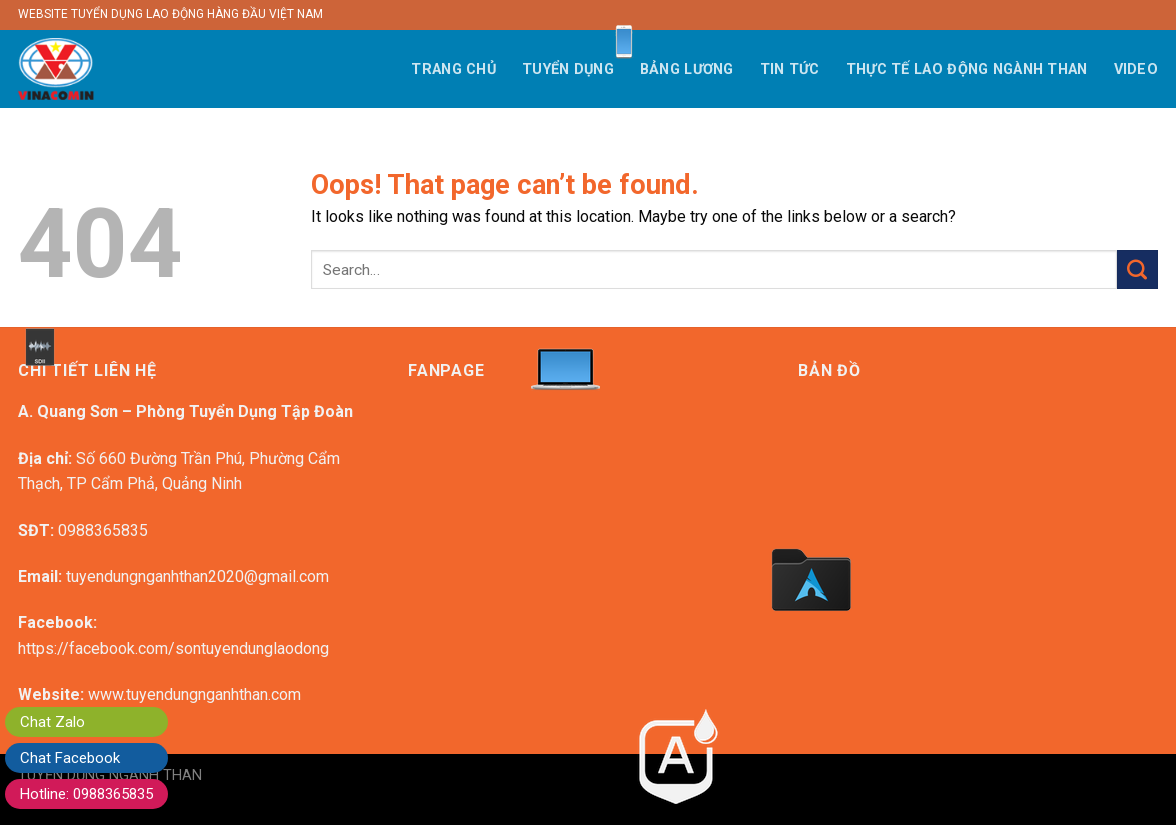  I want to click on an SDII audio file in GarageBand or Logic Pro, so click(40, 348).